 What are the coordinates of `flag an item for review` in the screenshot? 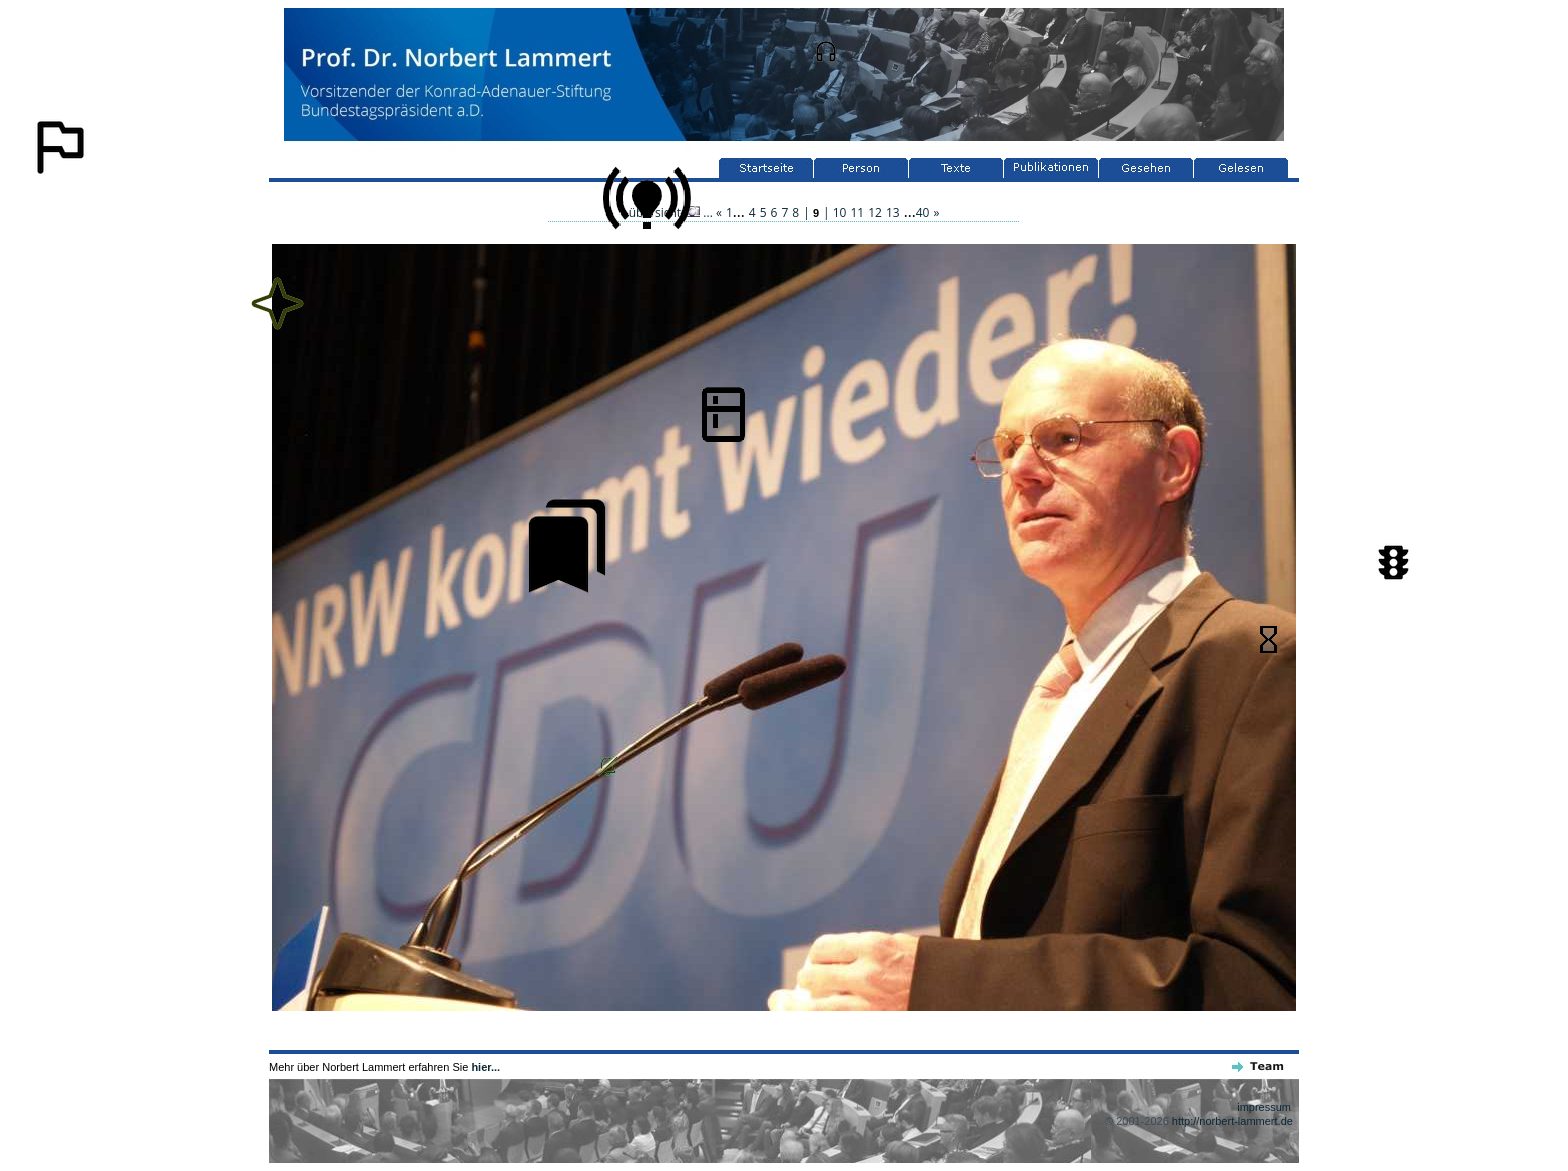 It's located at (59, 146).